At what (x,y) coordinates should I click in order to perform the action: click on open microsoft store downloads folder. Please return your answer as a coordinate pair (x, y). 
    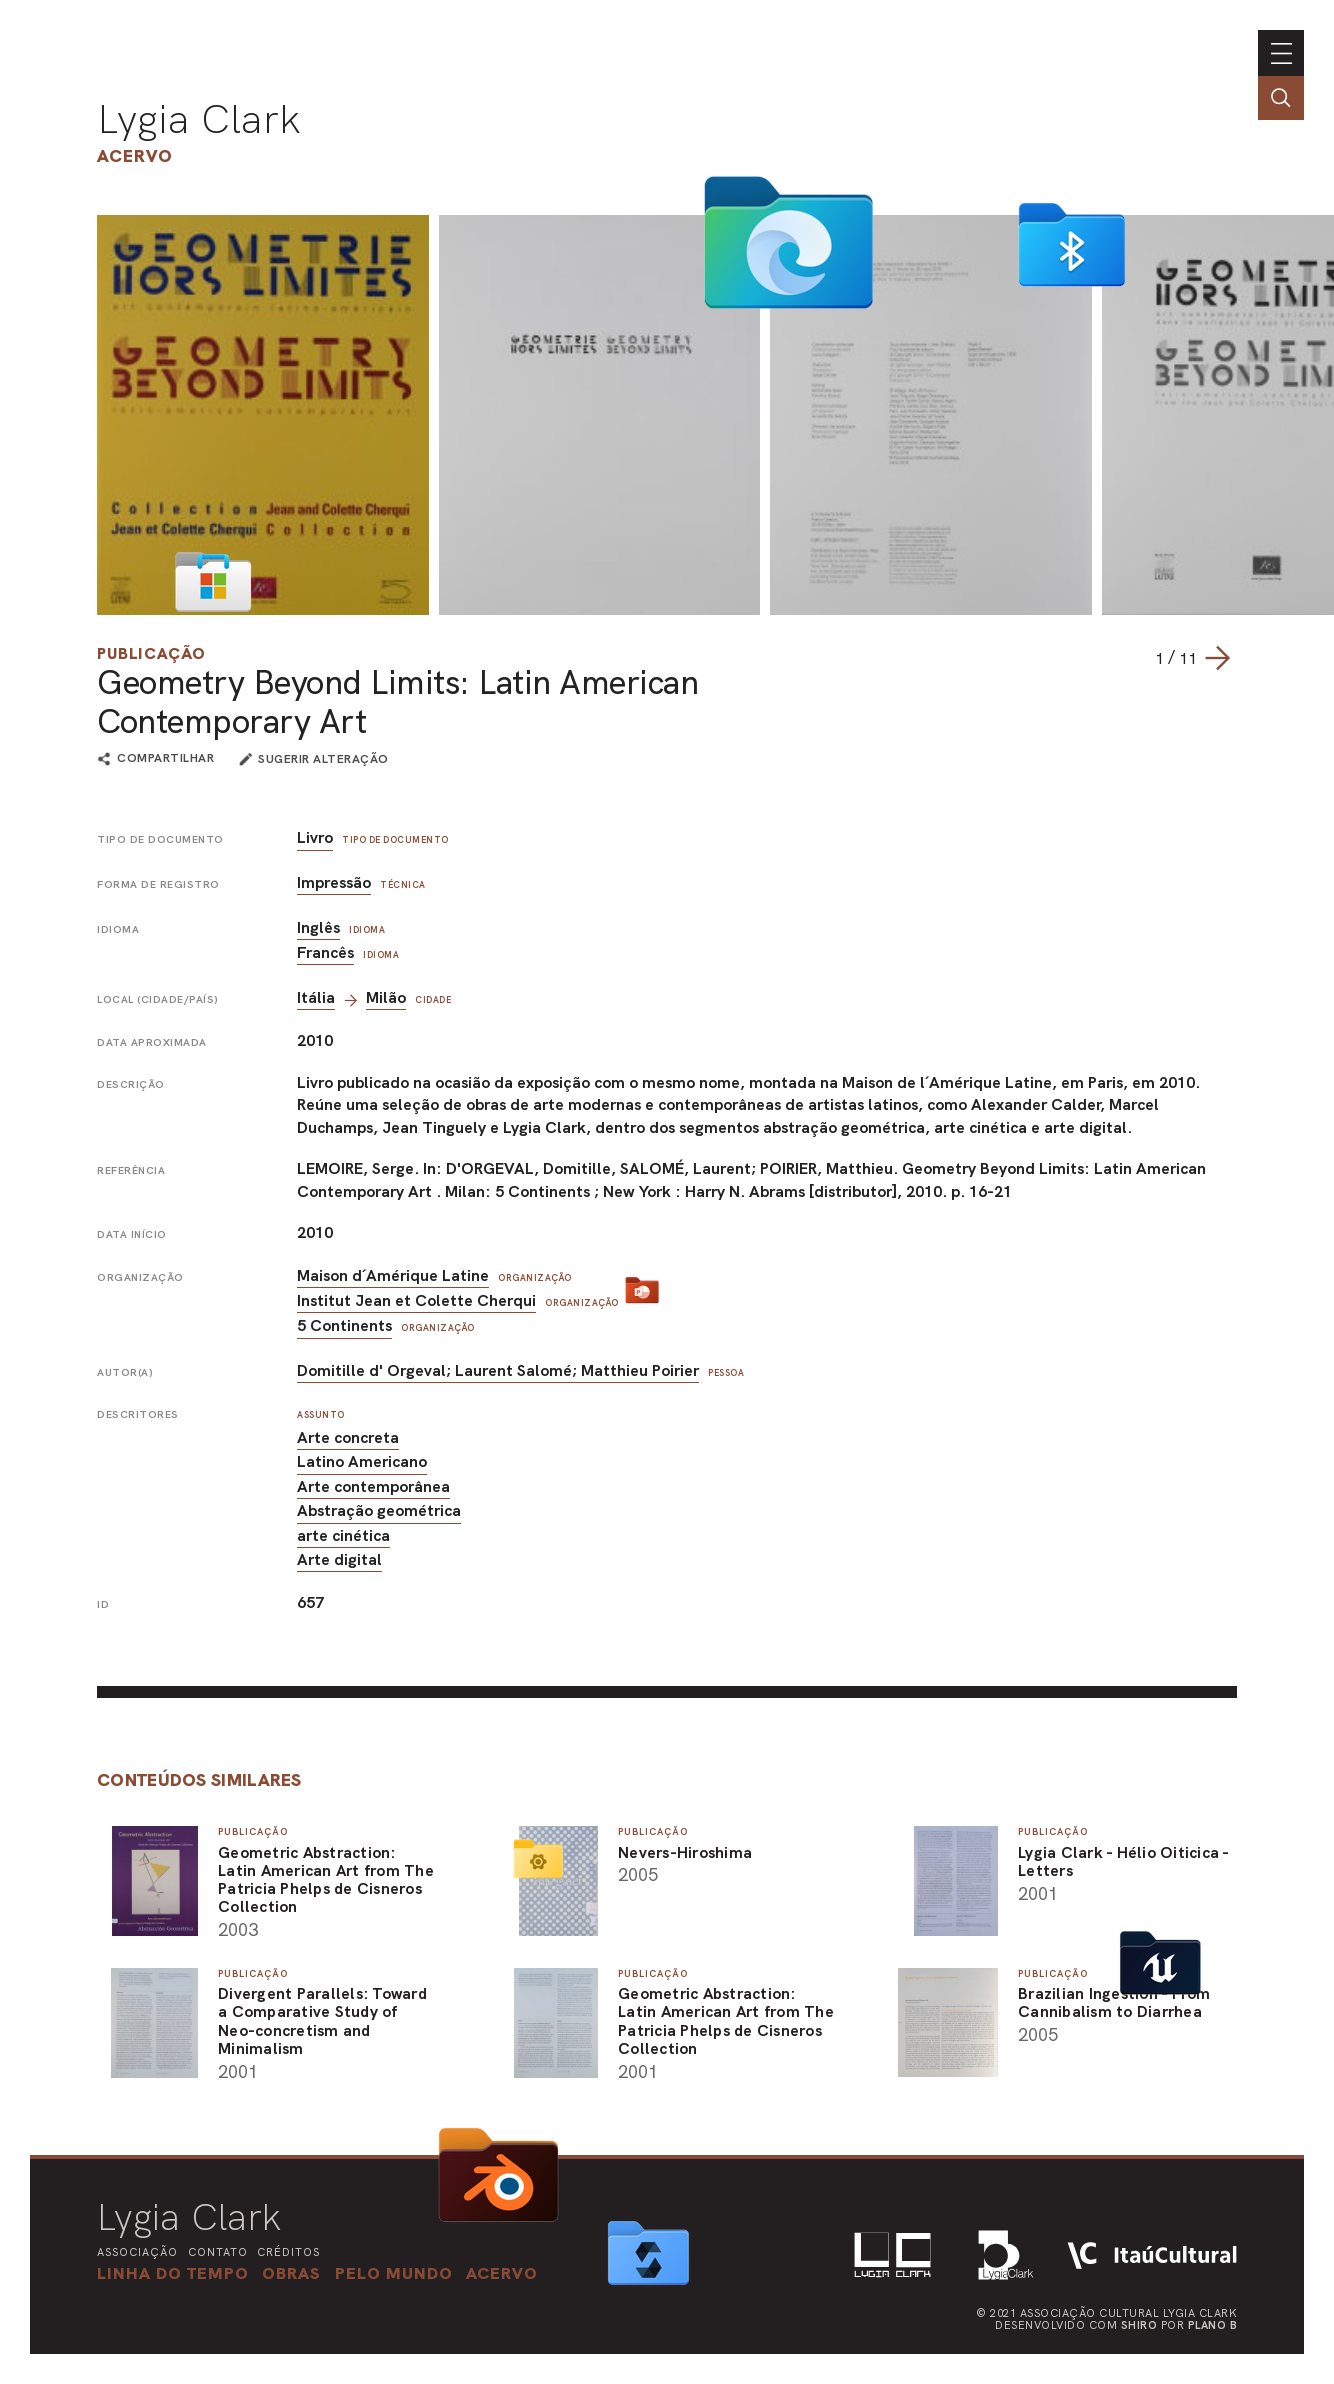
    Looking at the image, I should click on (213, 584).